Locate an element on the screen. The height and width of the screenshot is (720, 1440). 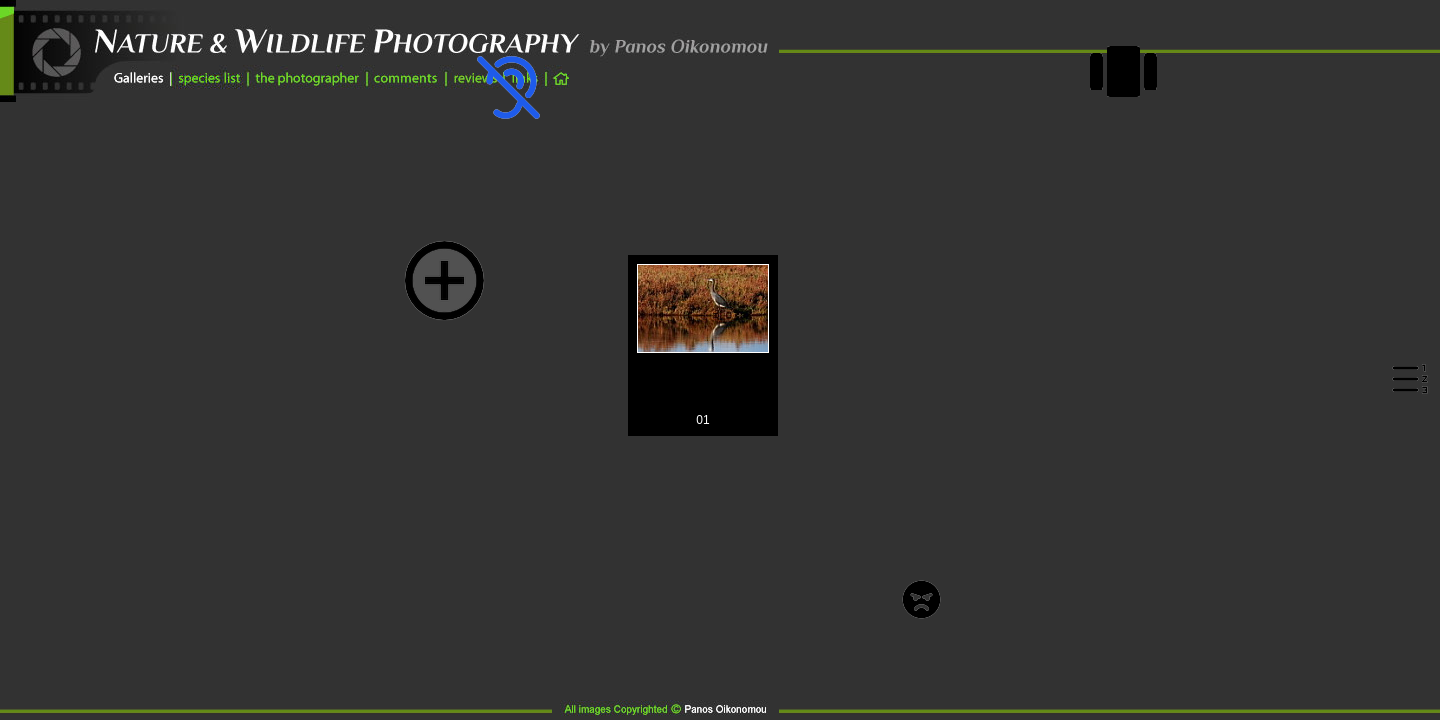
switch to right-to-left numbered list format is located at coordinates (1411, 379).